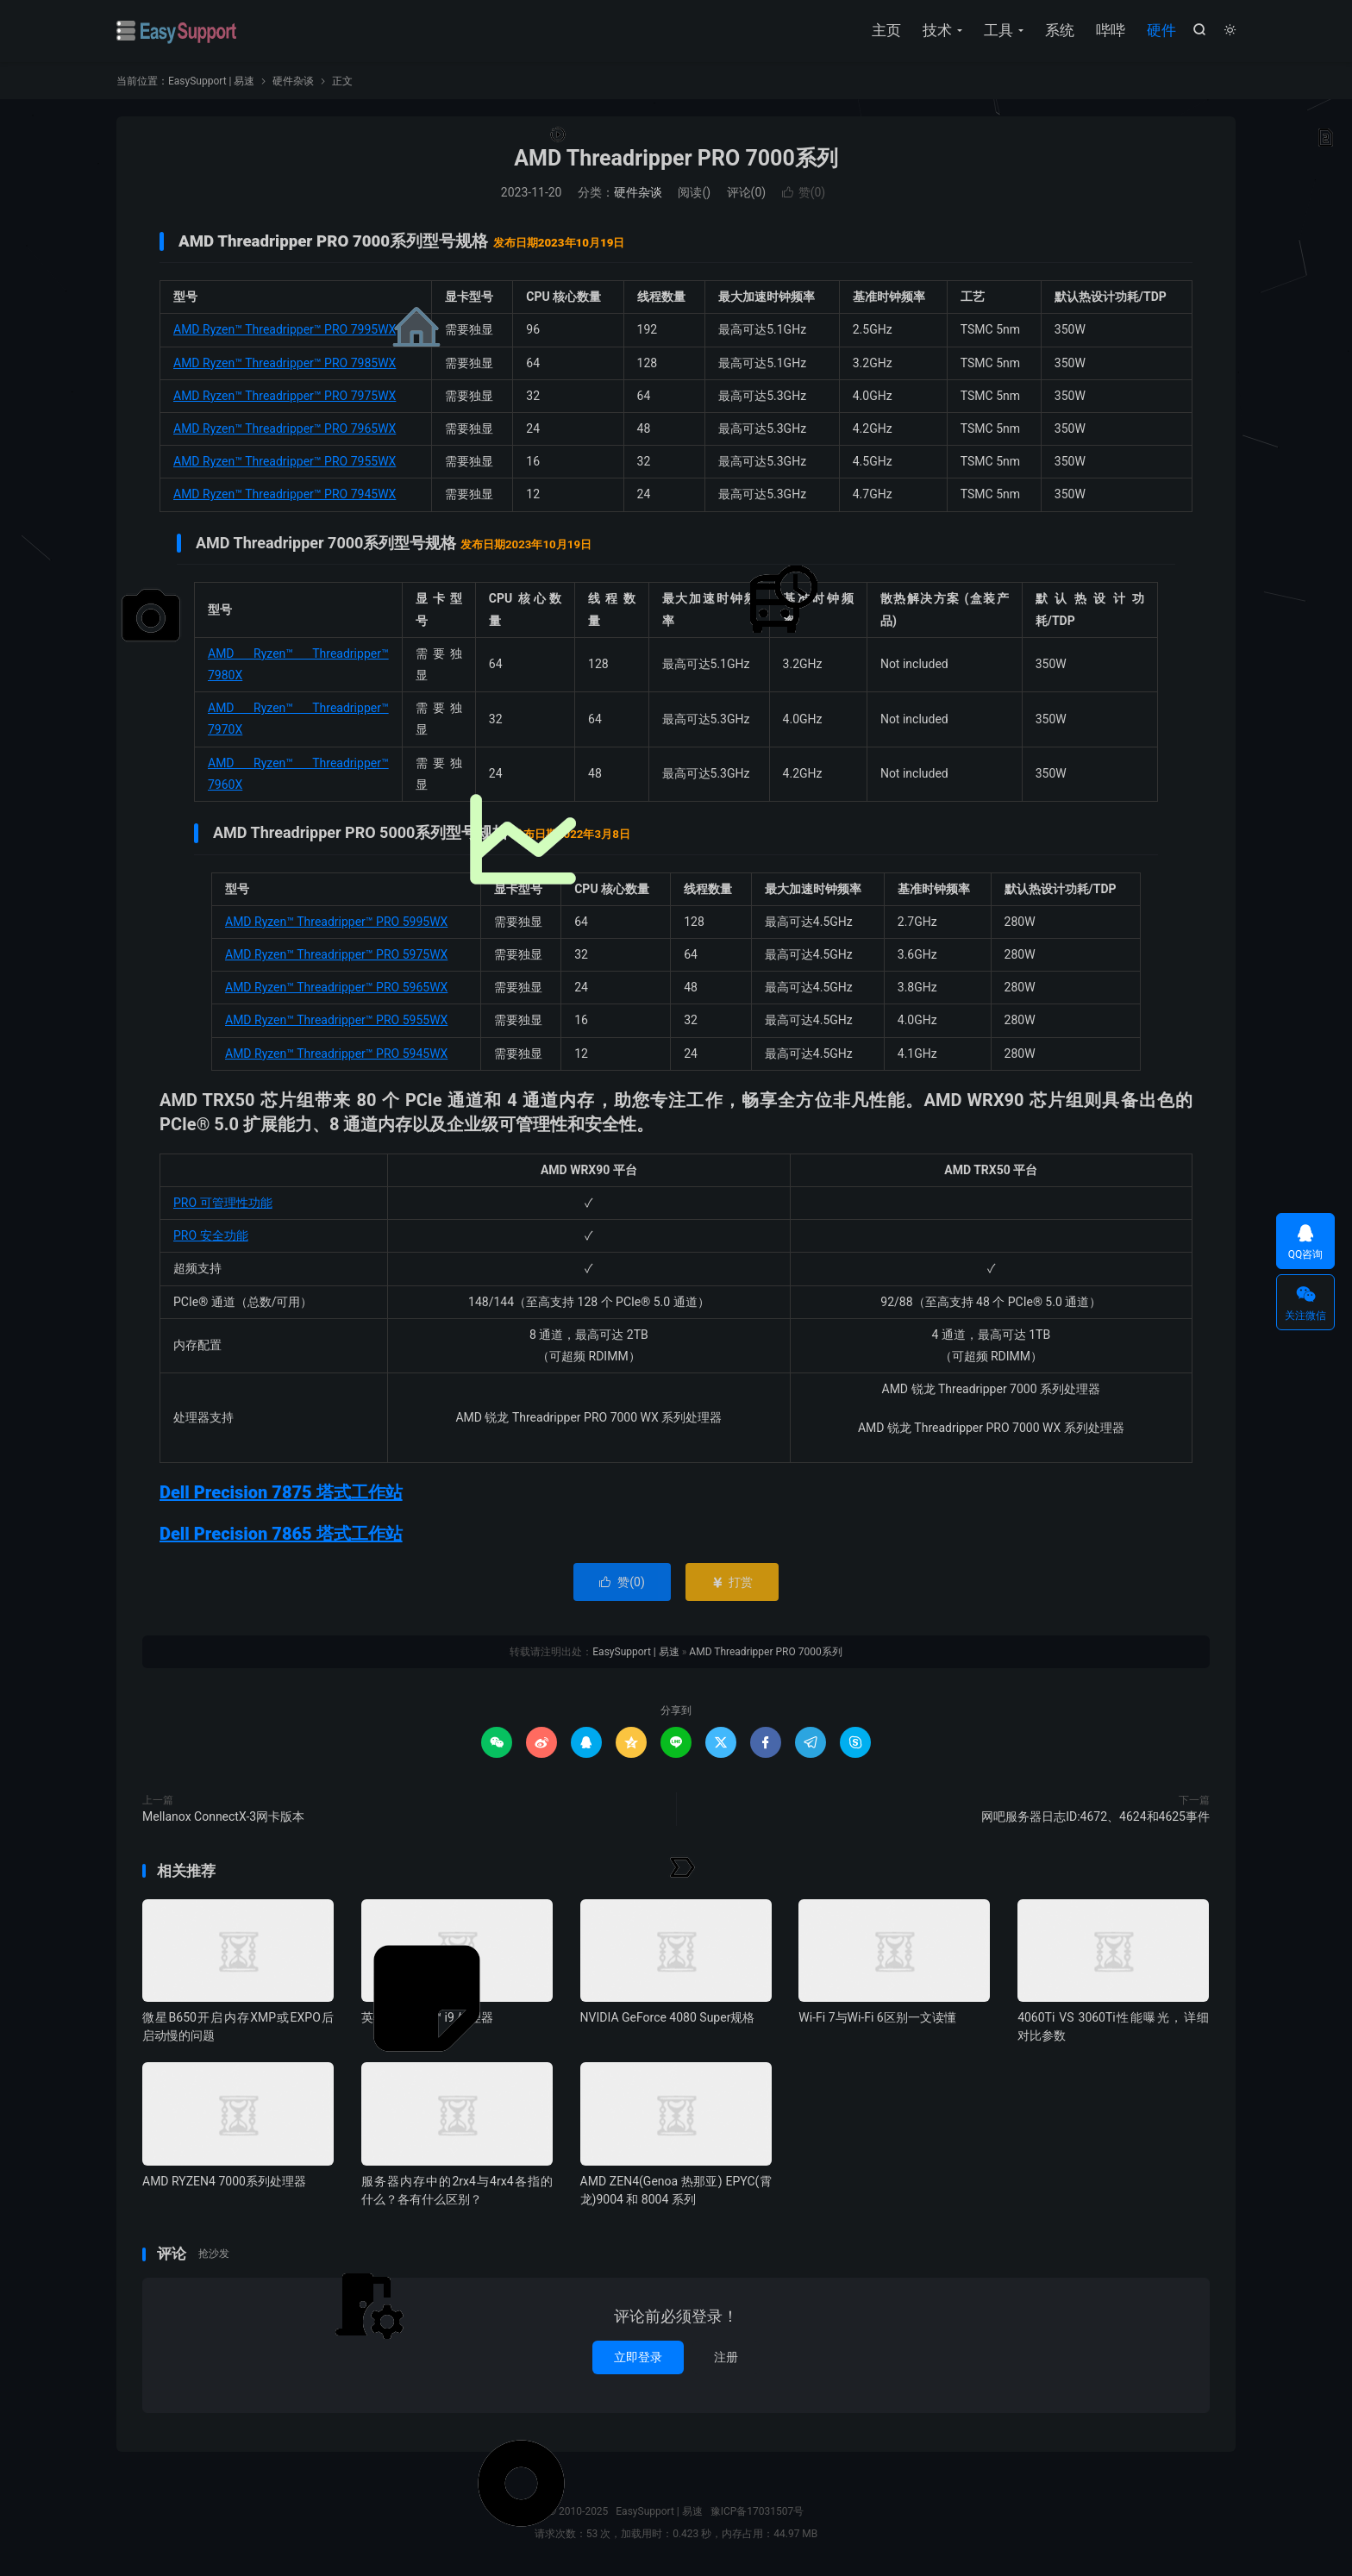 This screenshot has height=2576, width=1352. Describe the element at coordinates (523, 839) in the screenshot. I see `view analytics or statistics` at that location.